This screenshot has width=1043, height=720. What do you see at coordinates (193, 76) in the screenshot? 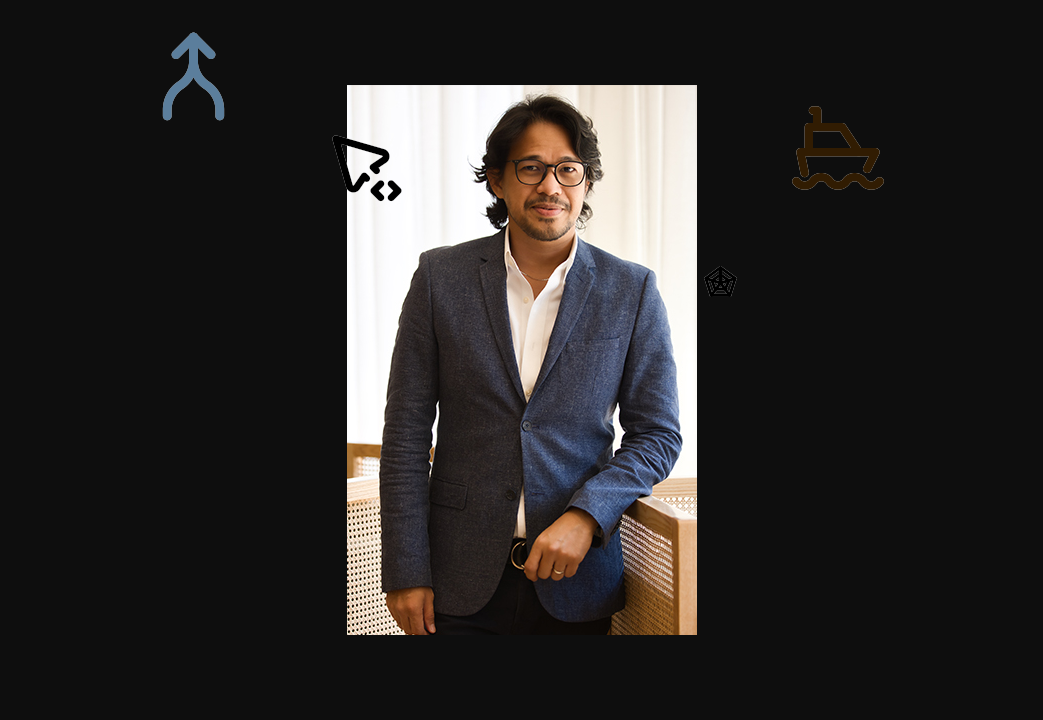
I see `merge branches or paths together` at bounding box center [193, 76].